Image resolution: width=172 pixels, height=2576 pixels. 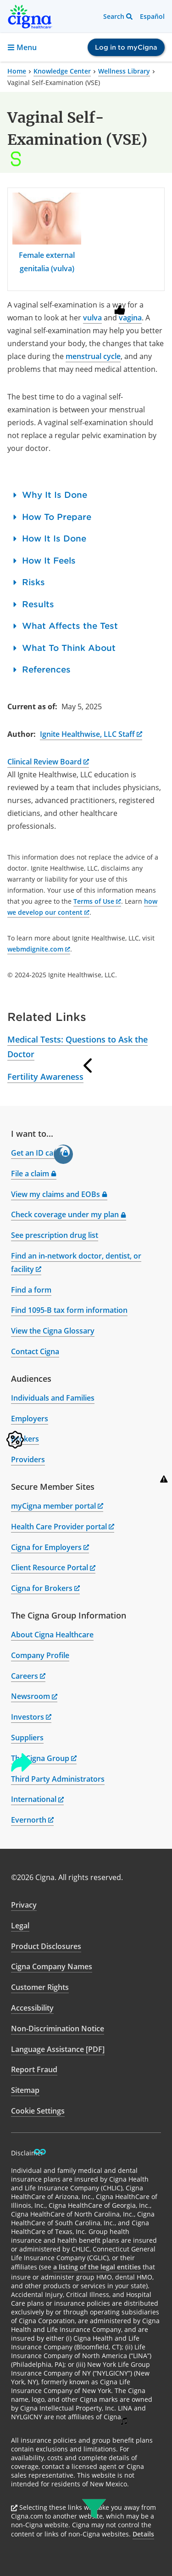 I want to click on filter or sort content, so click(x=94, y=2509).